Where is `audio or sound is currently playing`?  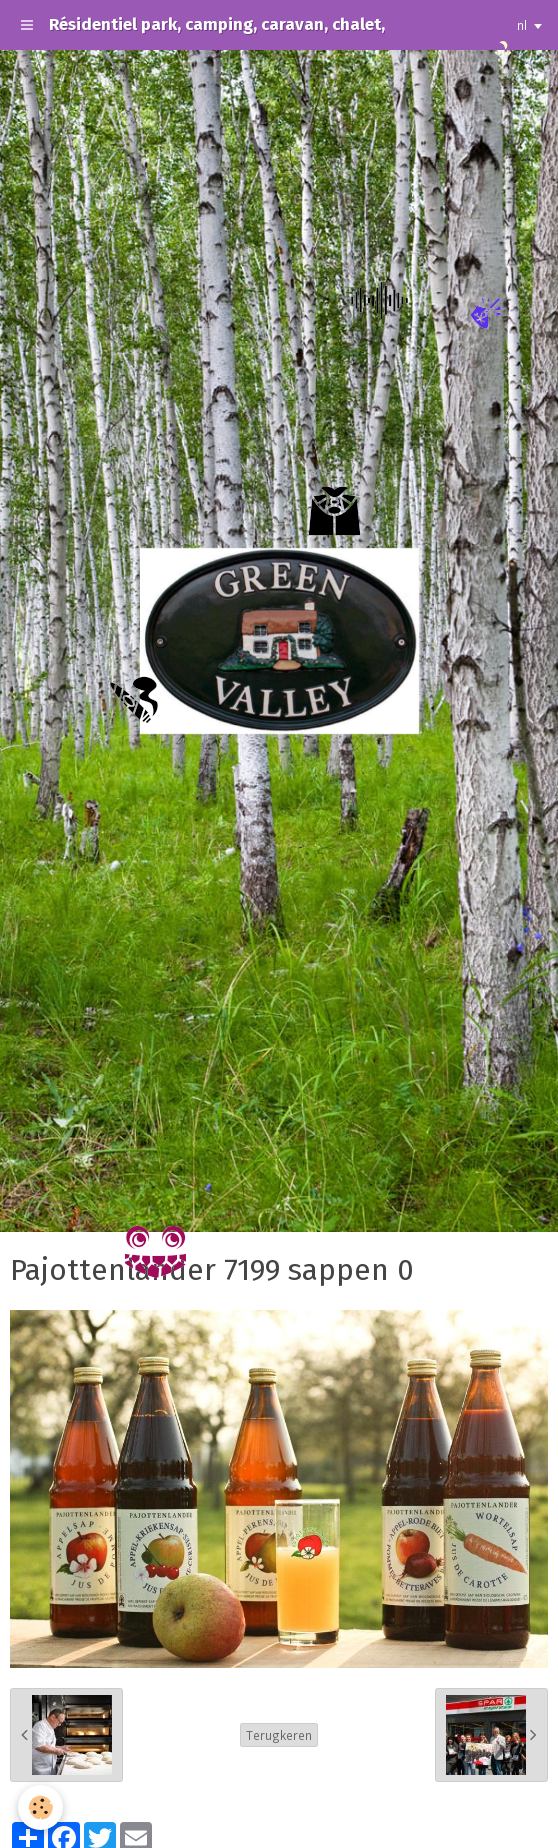
audio or sound is currently playing is located at coordinates (379, 300).